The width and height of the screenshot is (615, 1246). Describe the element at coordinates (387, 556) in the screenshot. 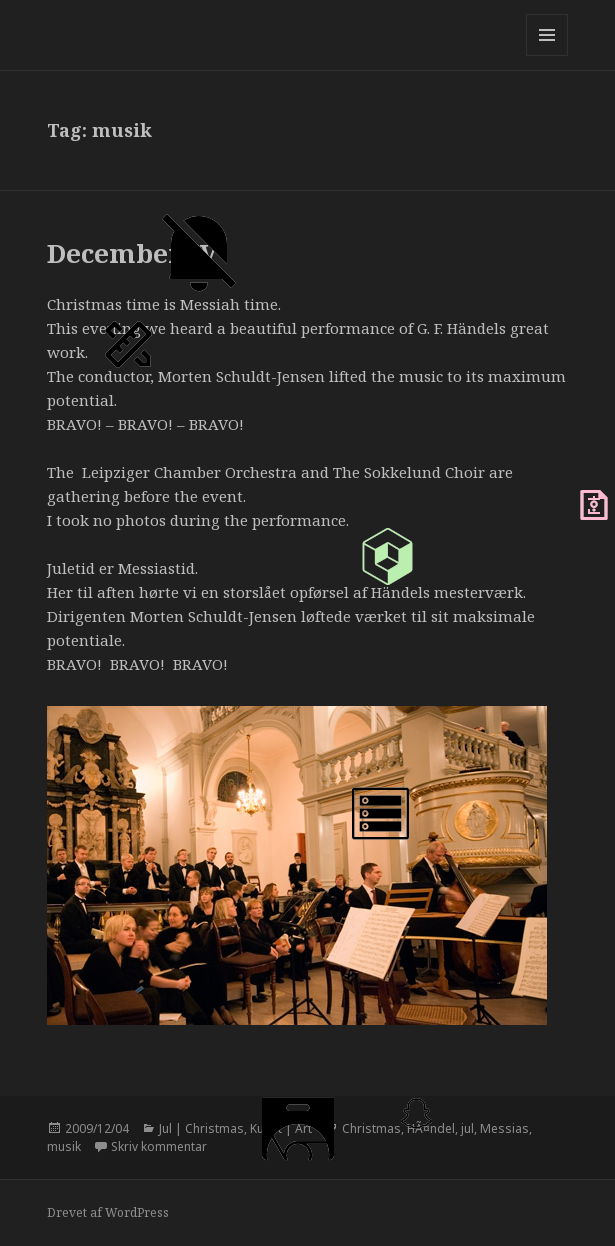

I see `blueprint app logo` at that location.